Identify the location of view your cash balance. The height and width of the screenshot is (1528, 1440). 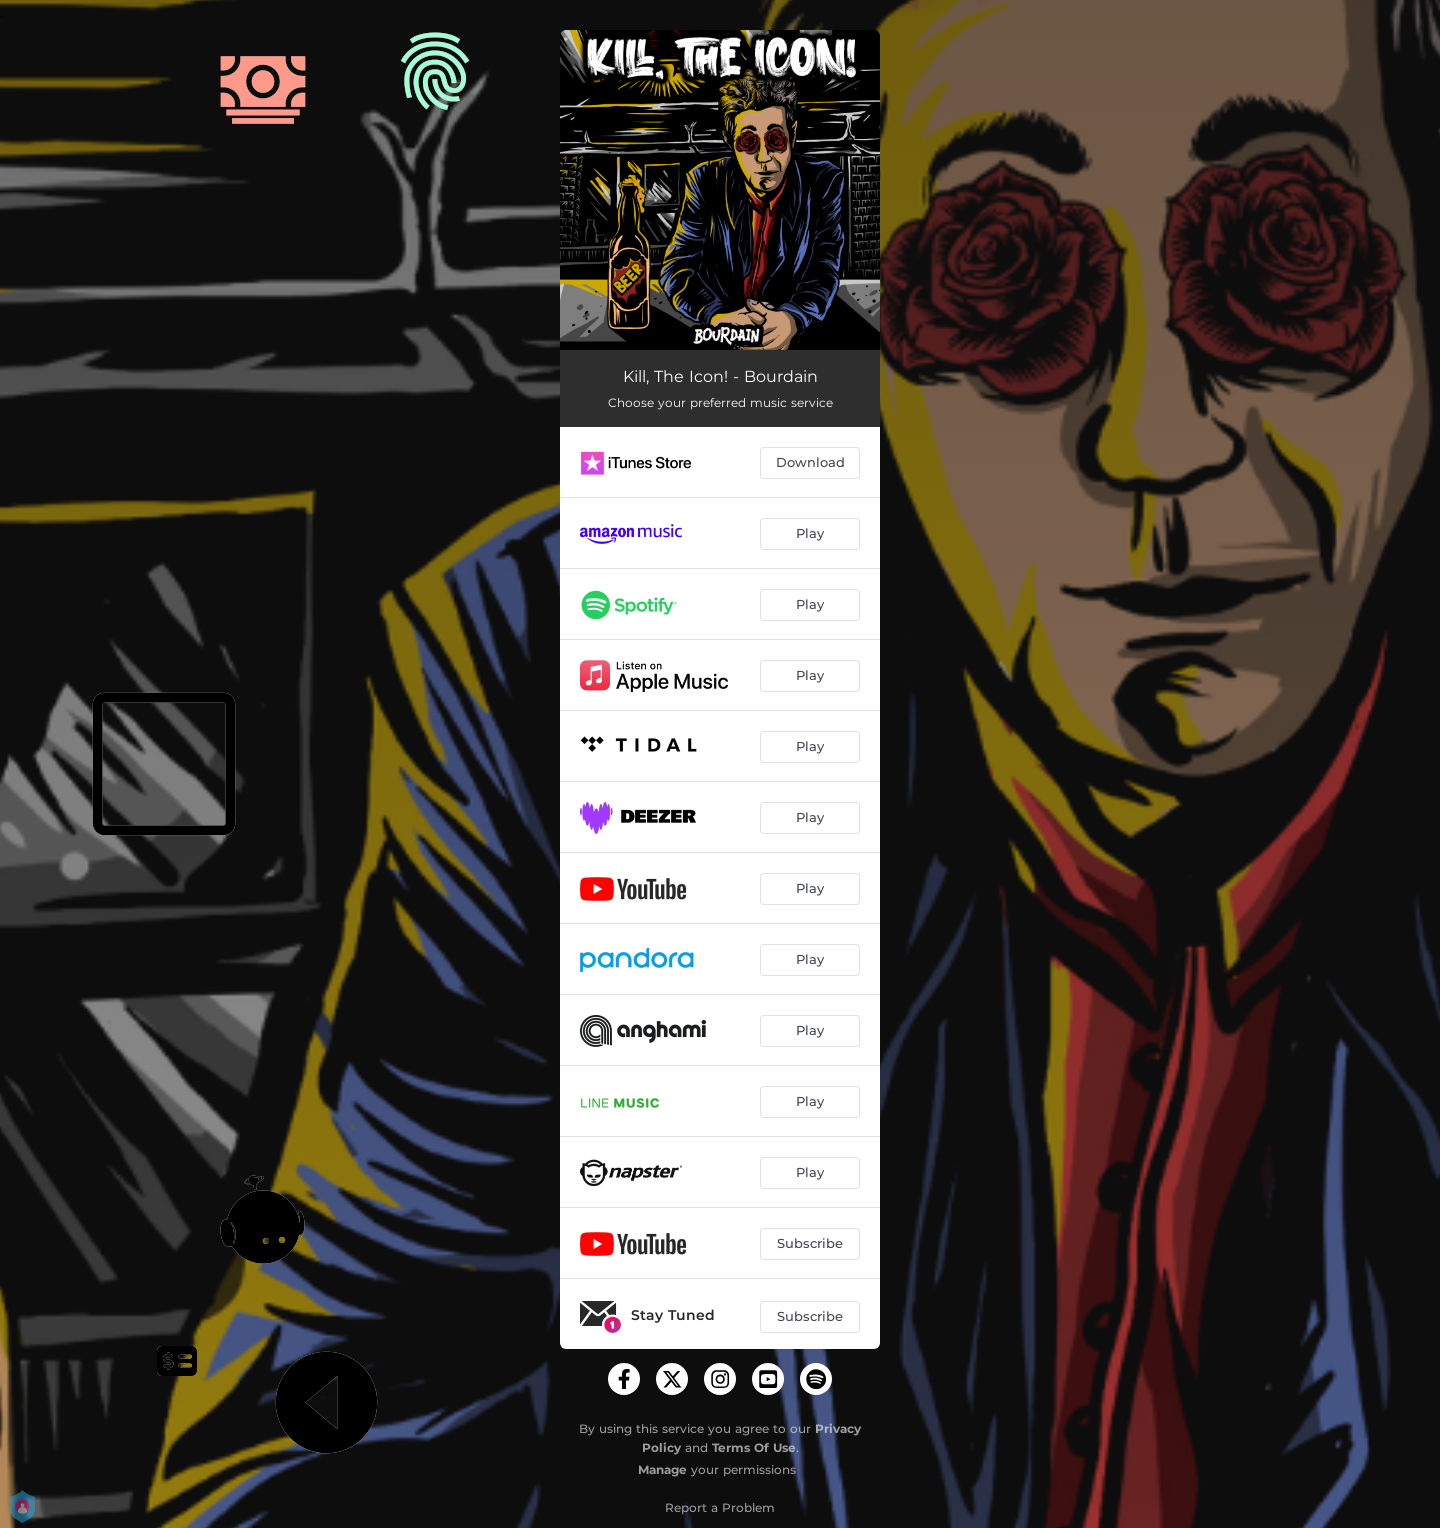
(263, 90).